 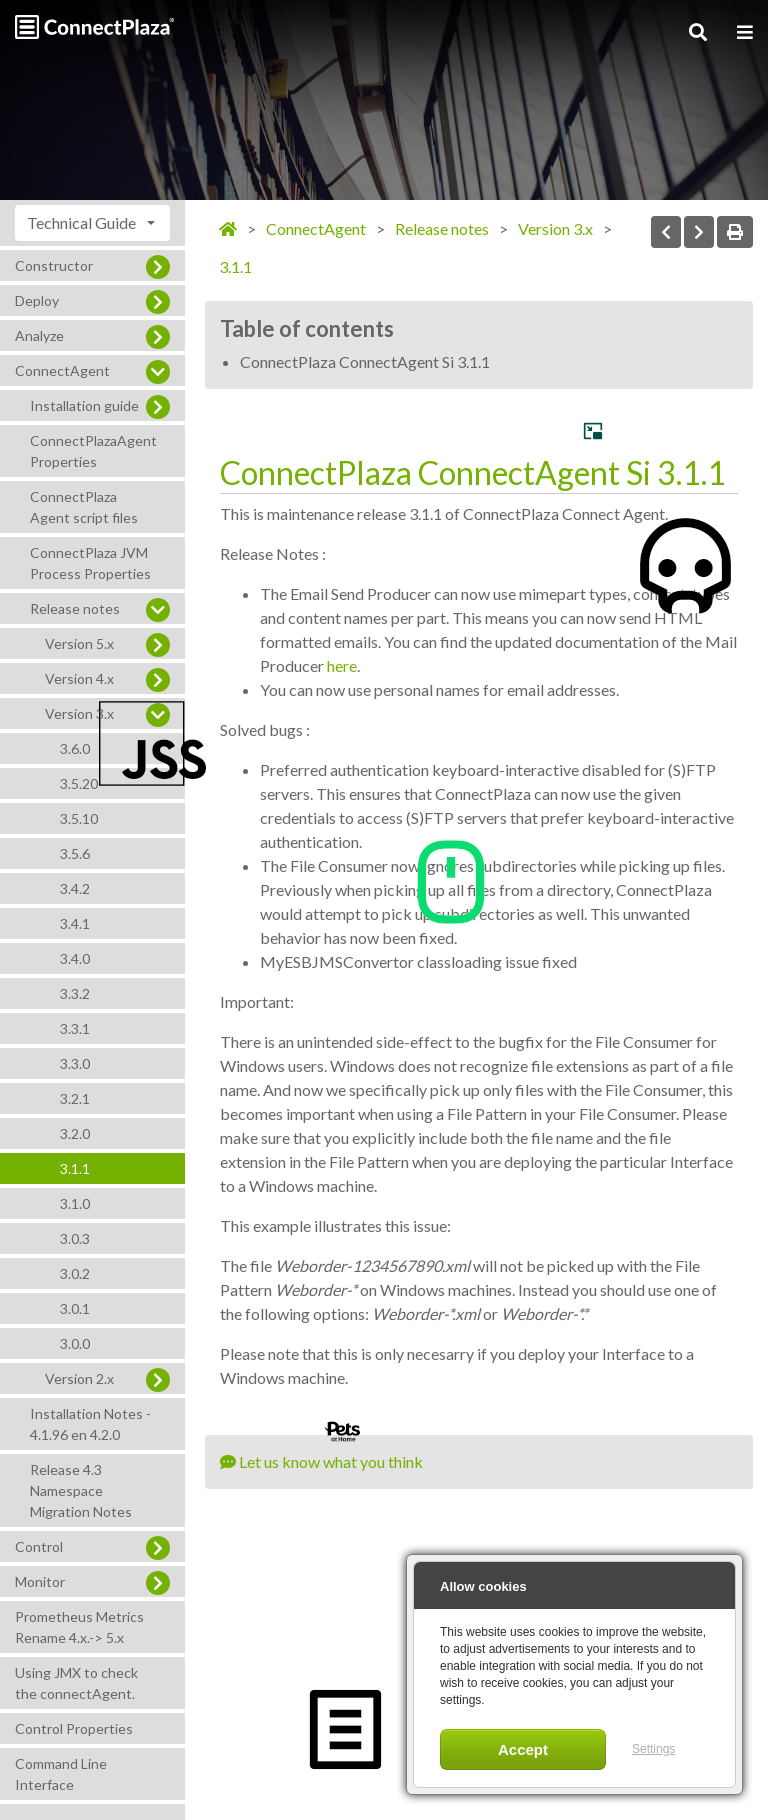 I want to click on indicates mouse input device connected, so click(x=451, y=882).